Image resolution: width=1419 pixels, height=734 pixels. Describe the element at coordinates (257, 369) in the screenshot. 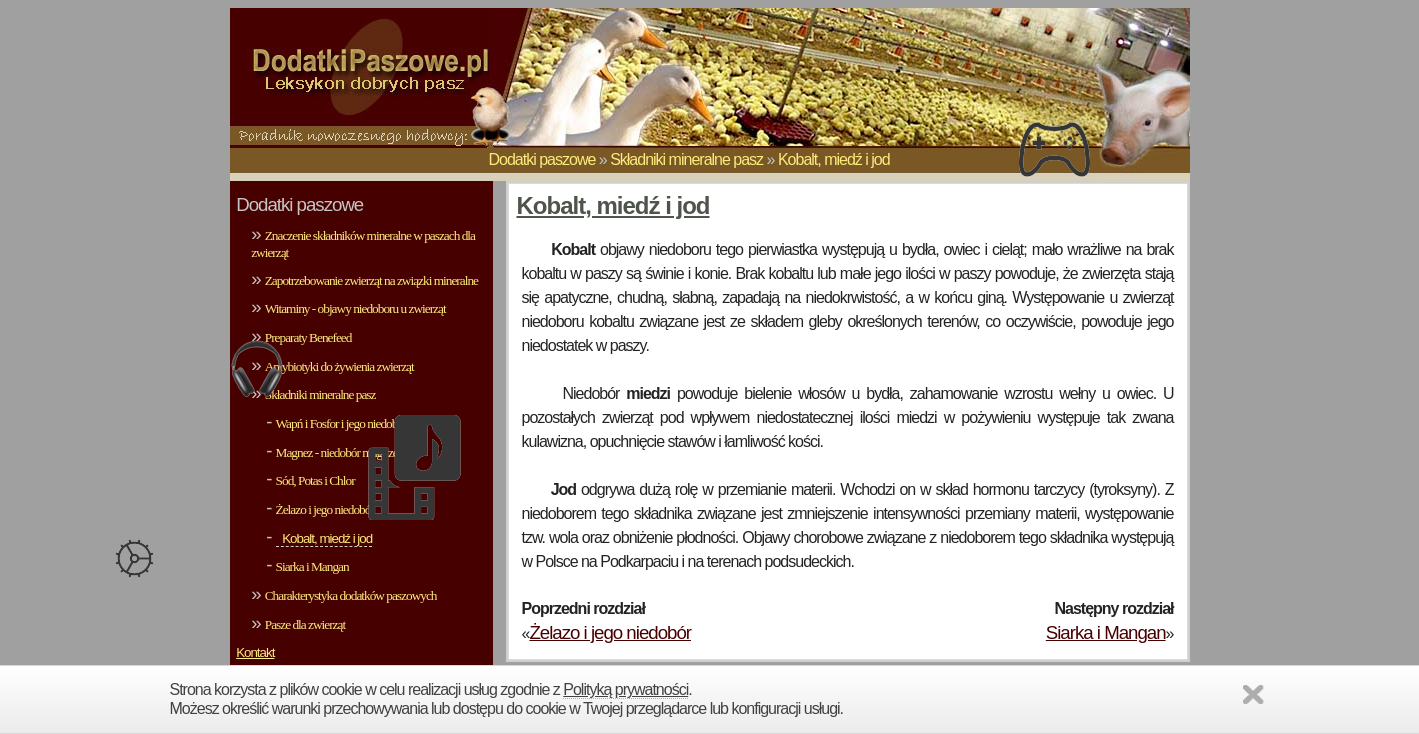

I see `connect bluetooth headphones` at that location.